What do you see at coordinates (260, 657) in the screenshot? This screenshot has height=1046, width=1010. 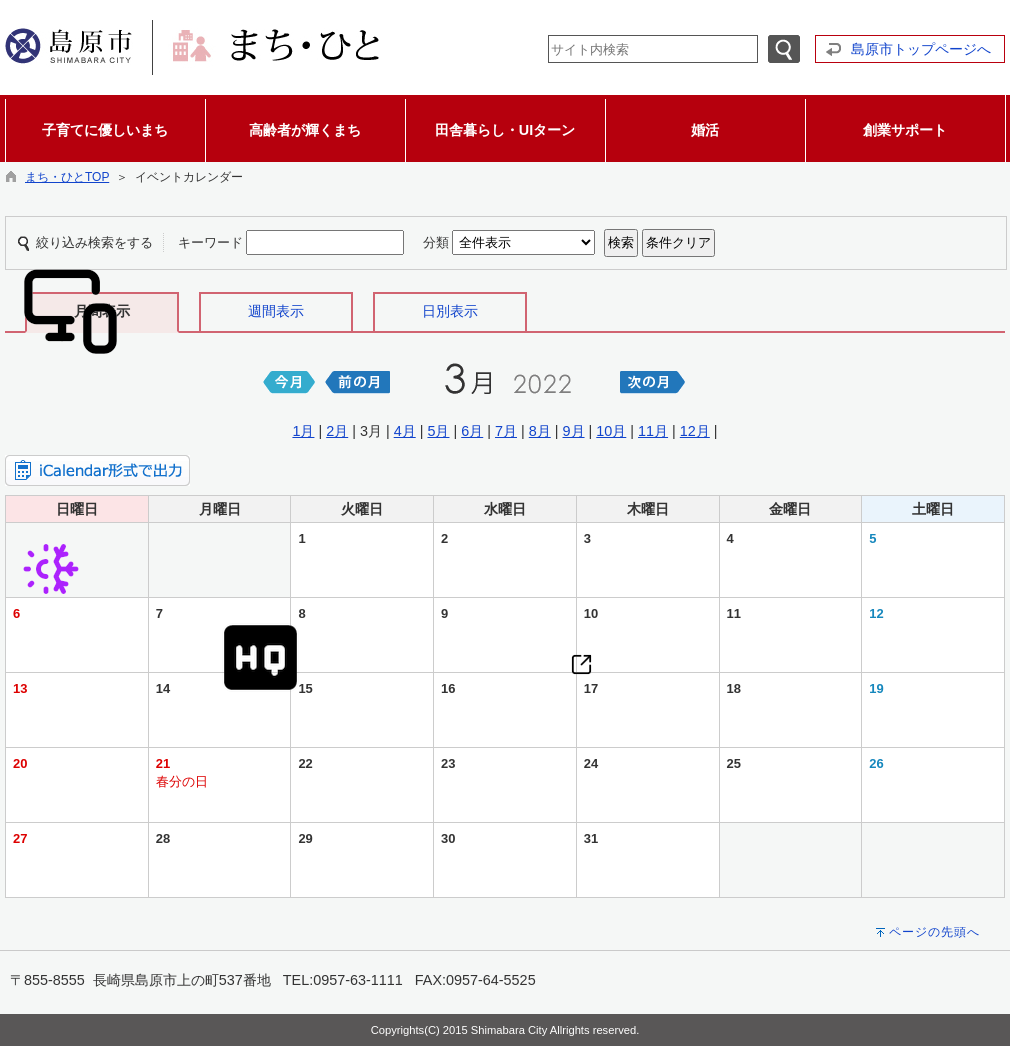 I see `switch to high quality playback mode` at bounding box center [260, 657].